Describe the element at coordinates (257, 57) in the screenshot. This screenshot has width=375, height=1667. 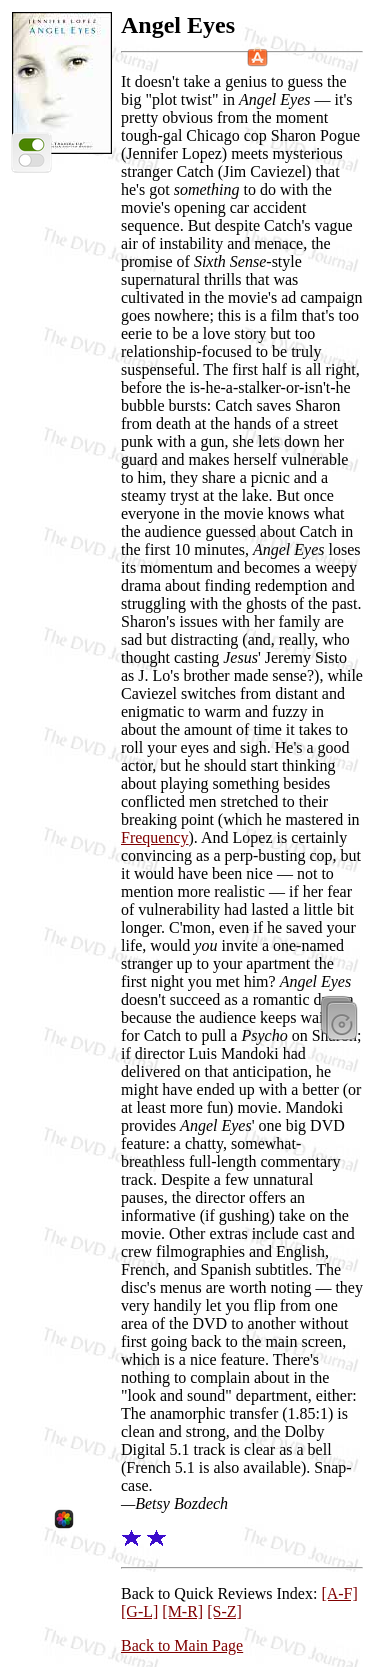
I see `open ubuntu software center` at that location.